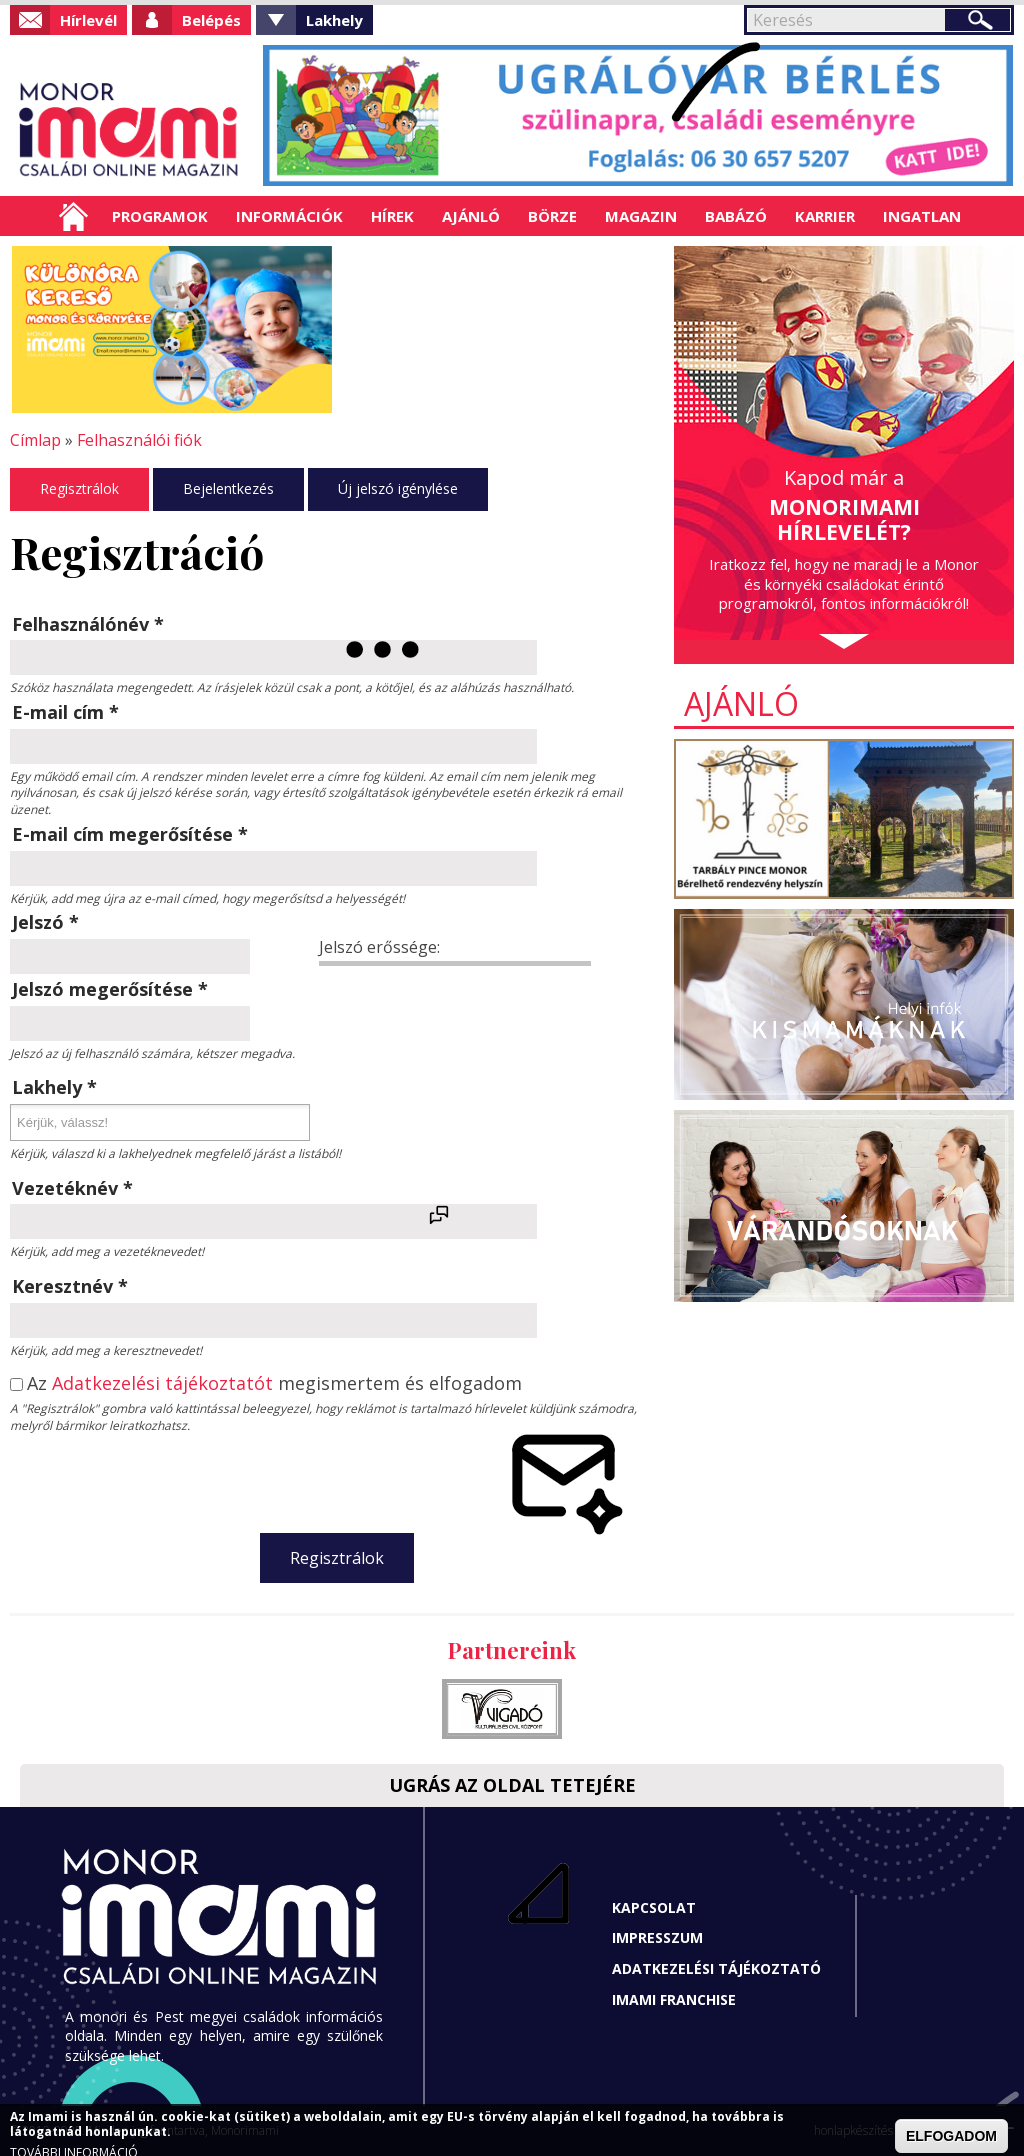  What do you see at coordinates (889, 423) in the screenshot?
I see `configure location settings` at bounding box center [889, 423].